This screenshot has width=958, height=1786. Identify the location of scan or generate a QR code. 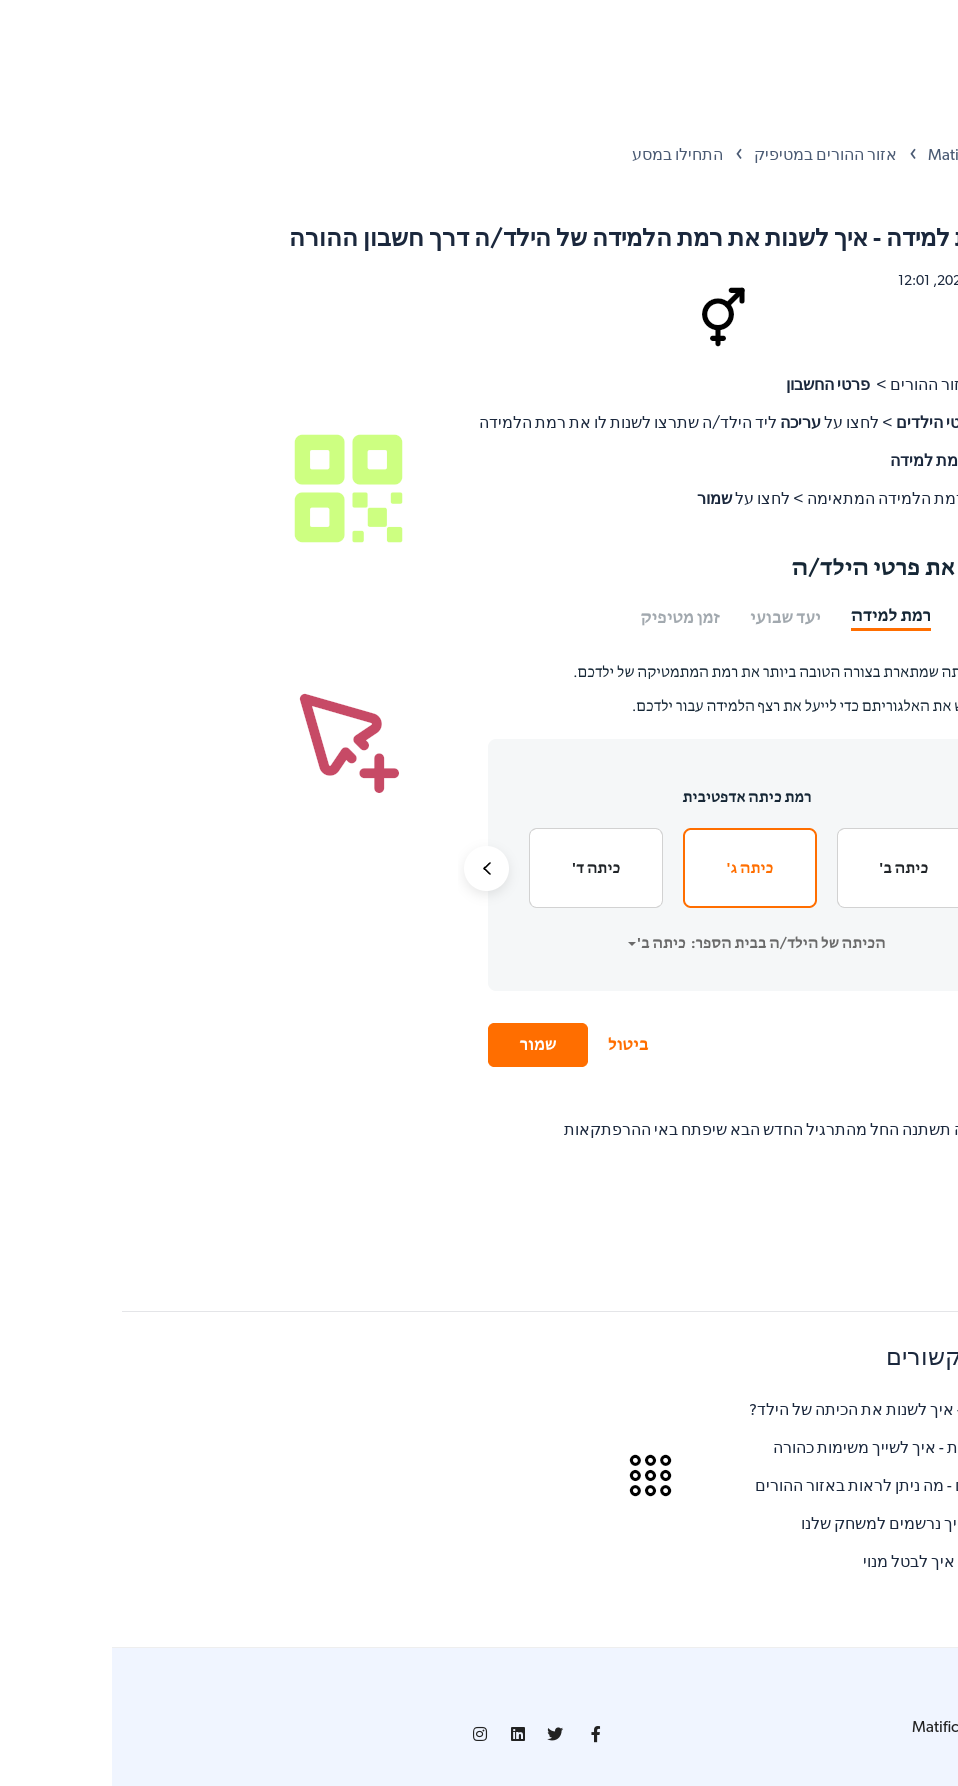
(348, 488).